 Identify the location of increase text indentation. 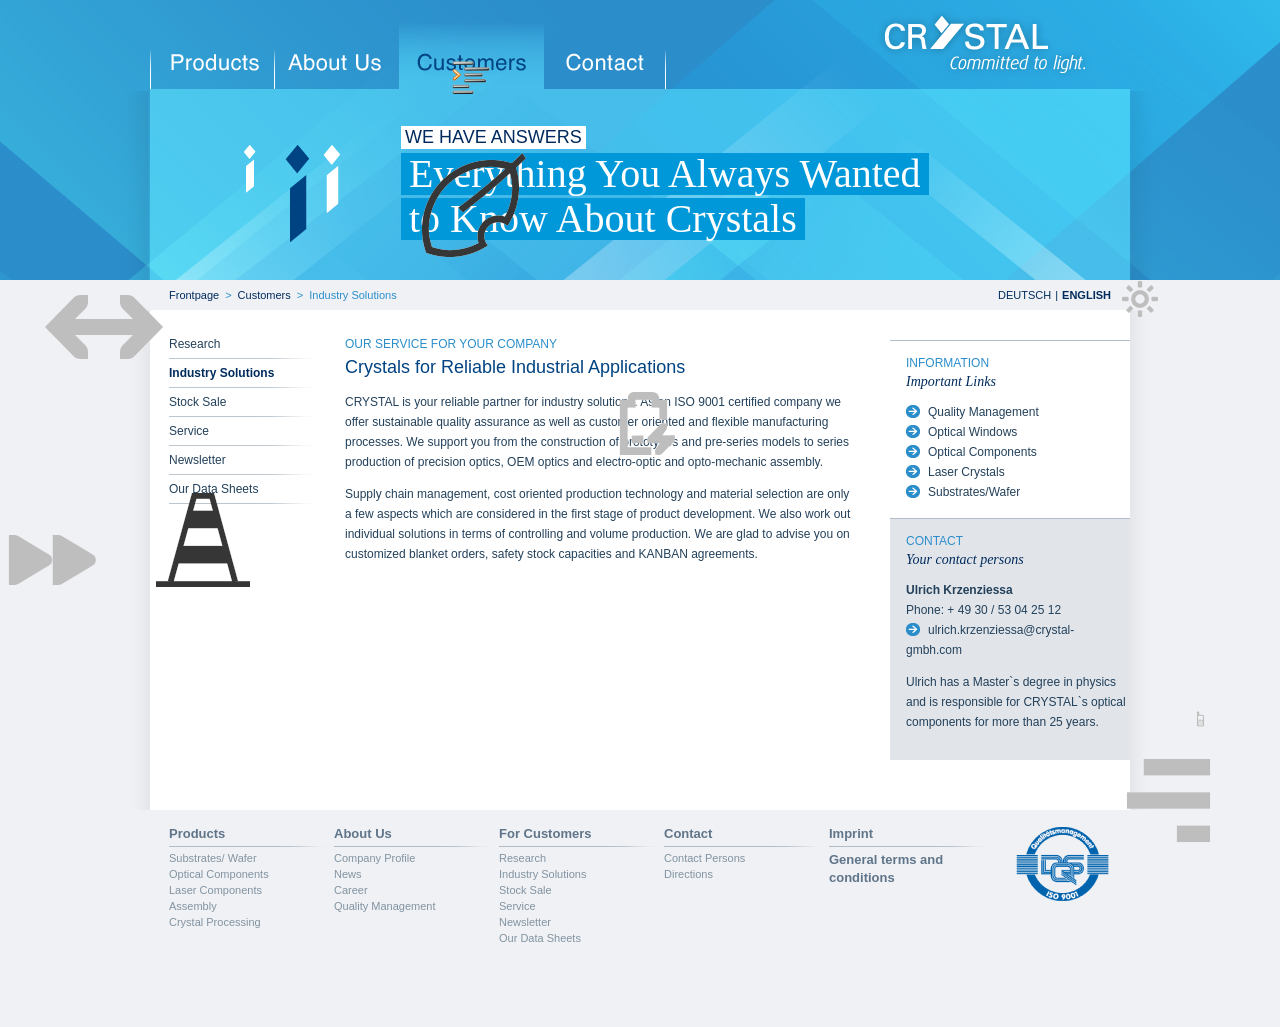
(471, 79).